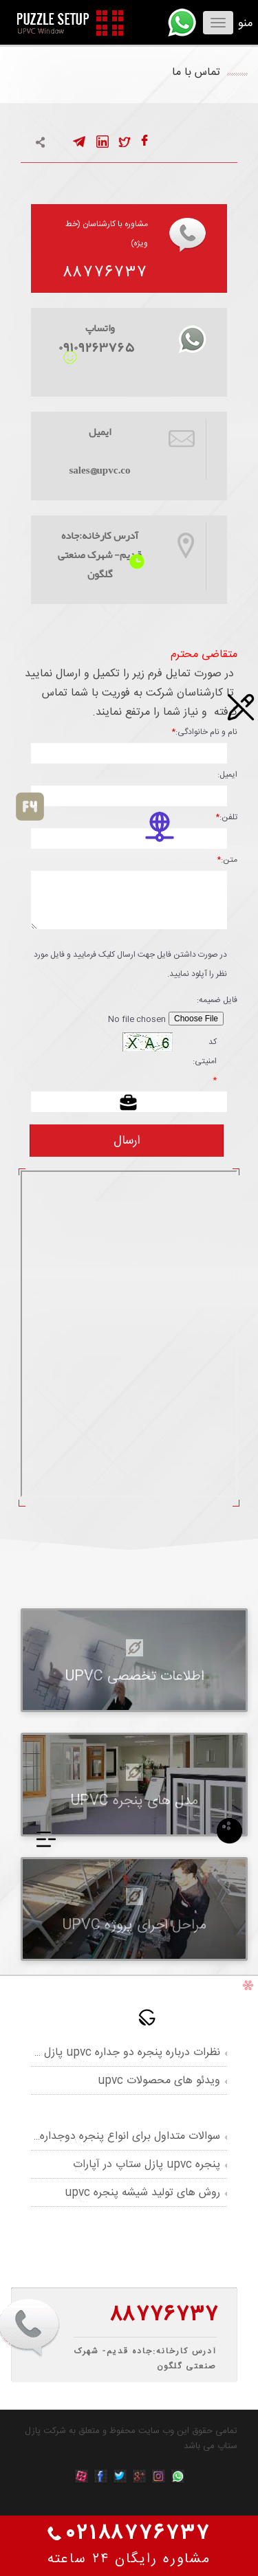 Image resolution: width=258 pixels, height=2576 pixels. I want to click on add a sticker to your message, so click(70, 357).